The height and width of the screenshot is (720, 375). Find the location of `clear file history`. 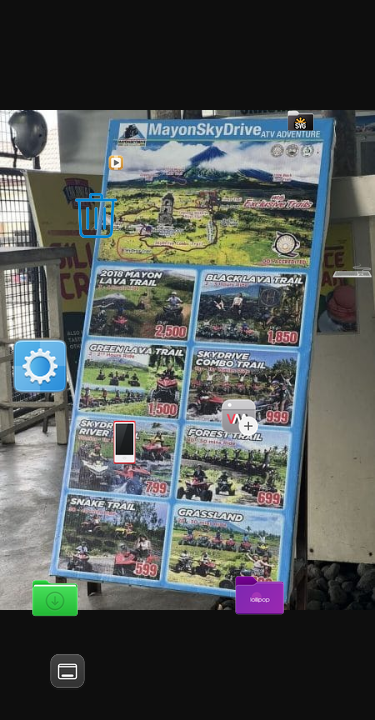

clear file history is located at coordinates (97, 215).